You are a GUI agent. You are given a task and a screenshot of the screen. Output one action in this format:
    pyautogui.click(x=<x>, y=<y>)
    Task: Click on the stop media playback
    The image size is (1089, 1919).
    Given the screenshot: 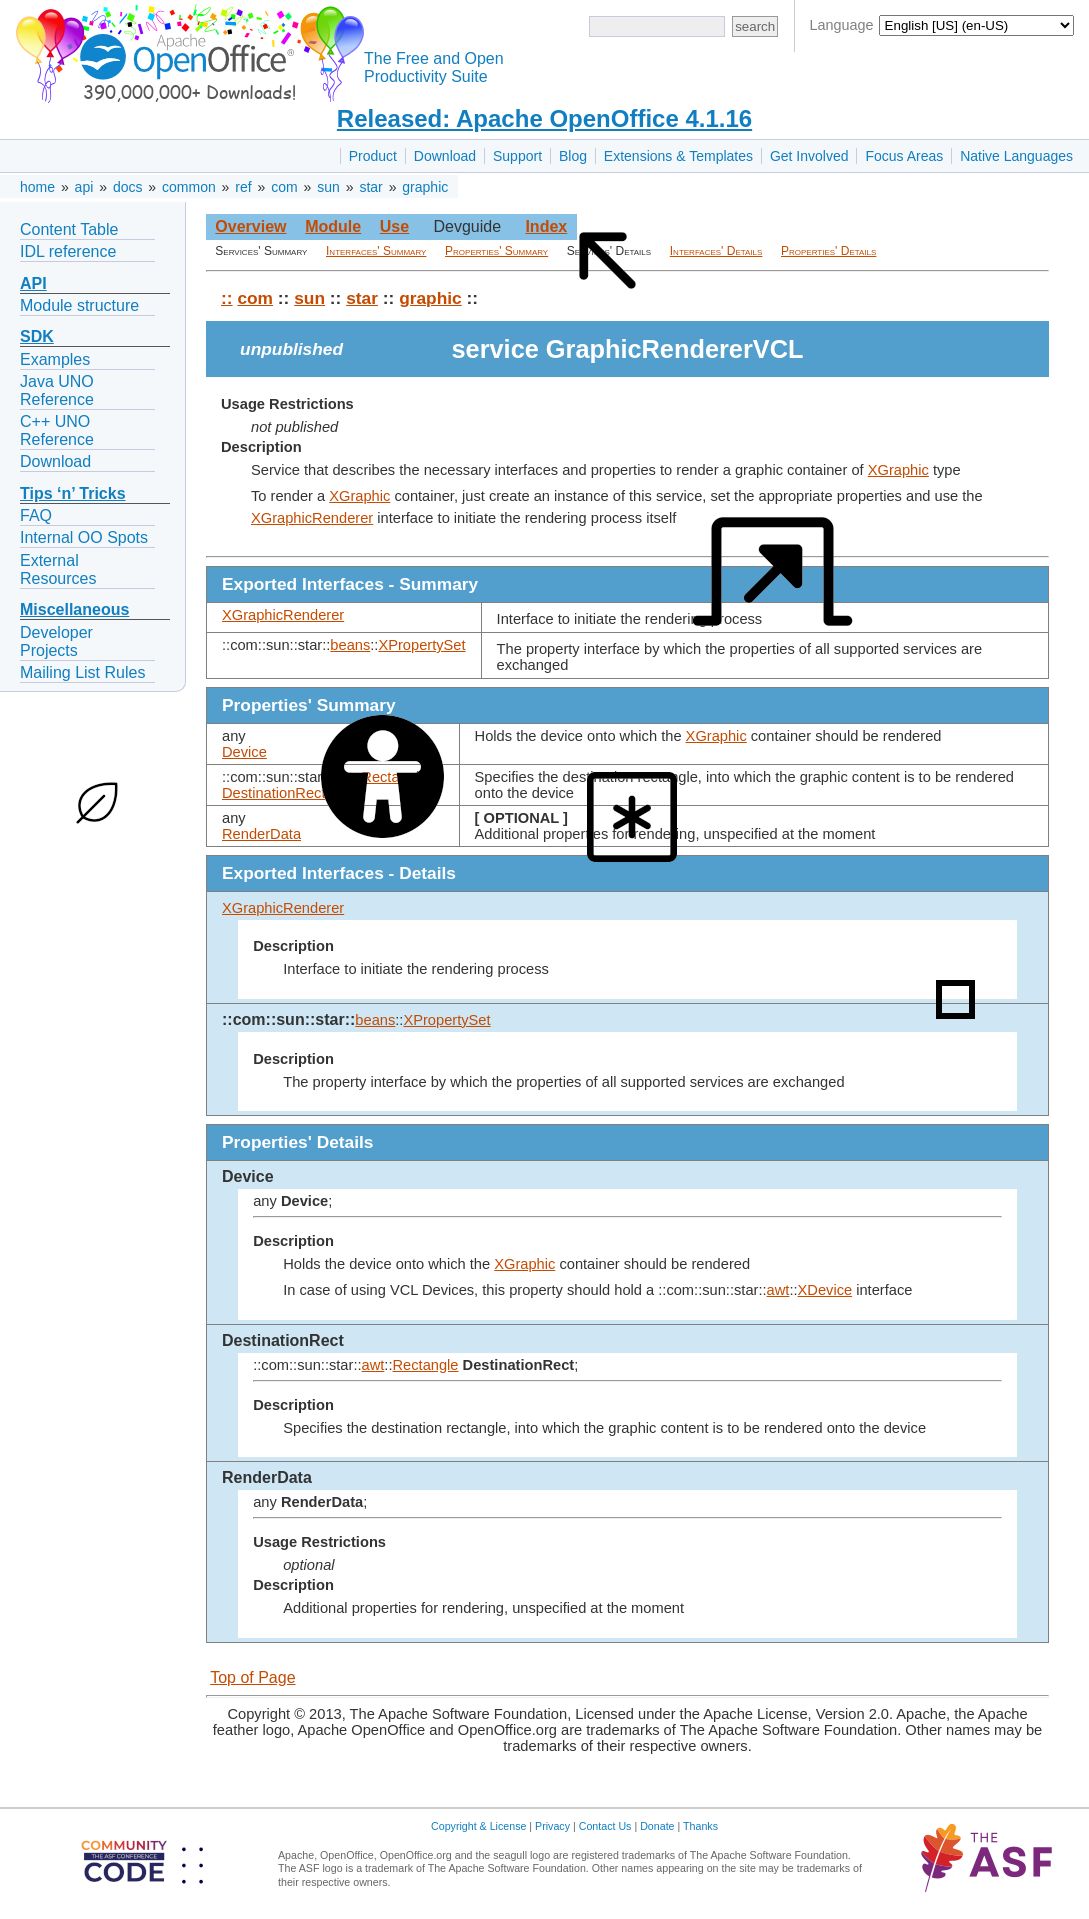 What is the action you would take?
    pyautogui.click(x=955, y=999)
    